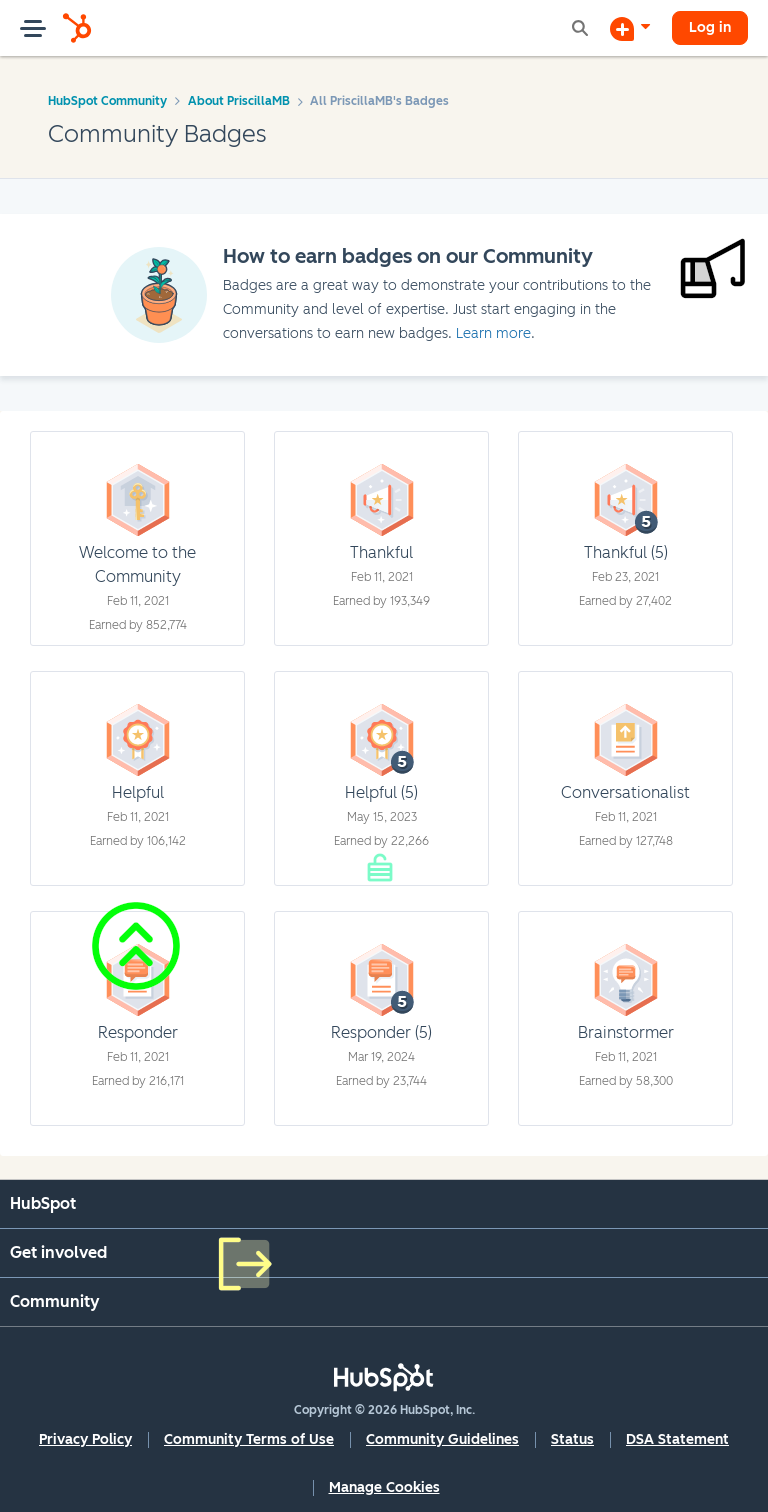 The height and width of the screenshot is (1512, 768). What do you see at coordinates (380, 869) in the screenshot?
I see `unlocked or unsecured state` at bounding box center [380, 869].